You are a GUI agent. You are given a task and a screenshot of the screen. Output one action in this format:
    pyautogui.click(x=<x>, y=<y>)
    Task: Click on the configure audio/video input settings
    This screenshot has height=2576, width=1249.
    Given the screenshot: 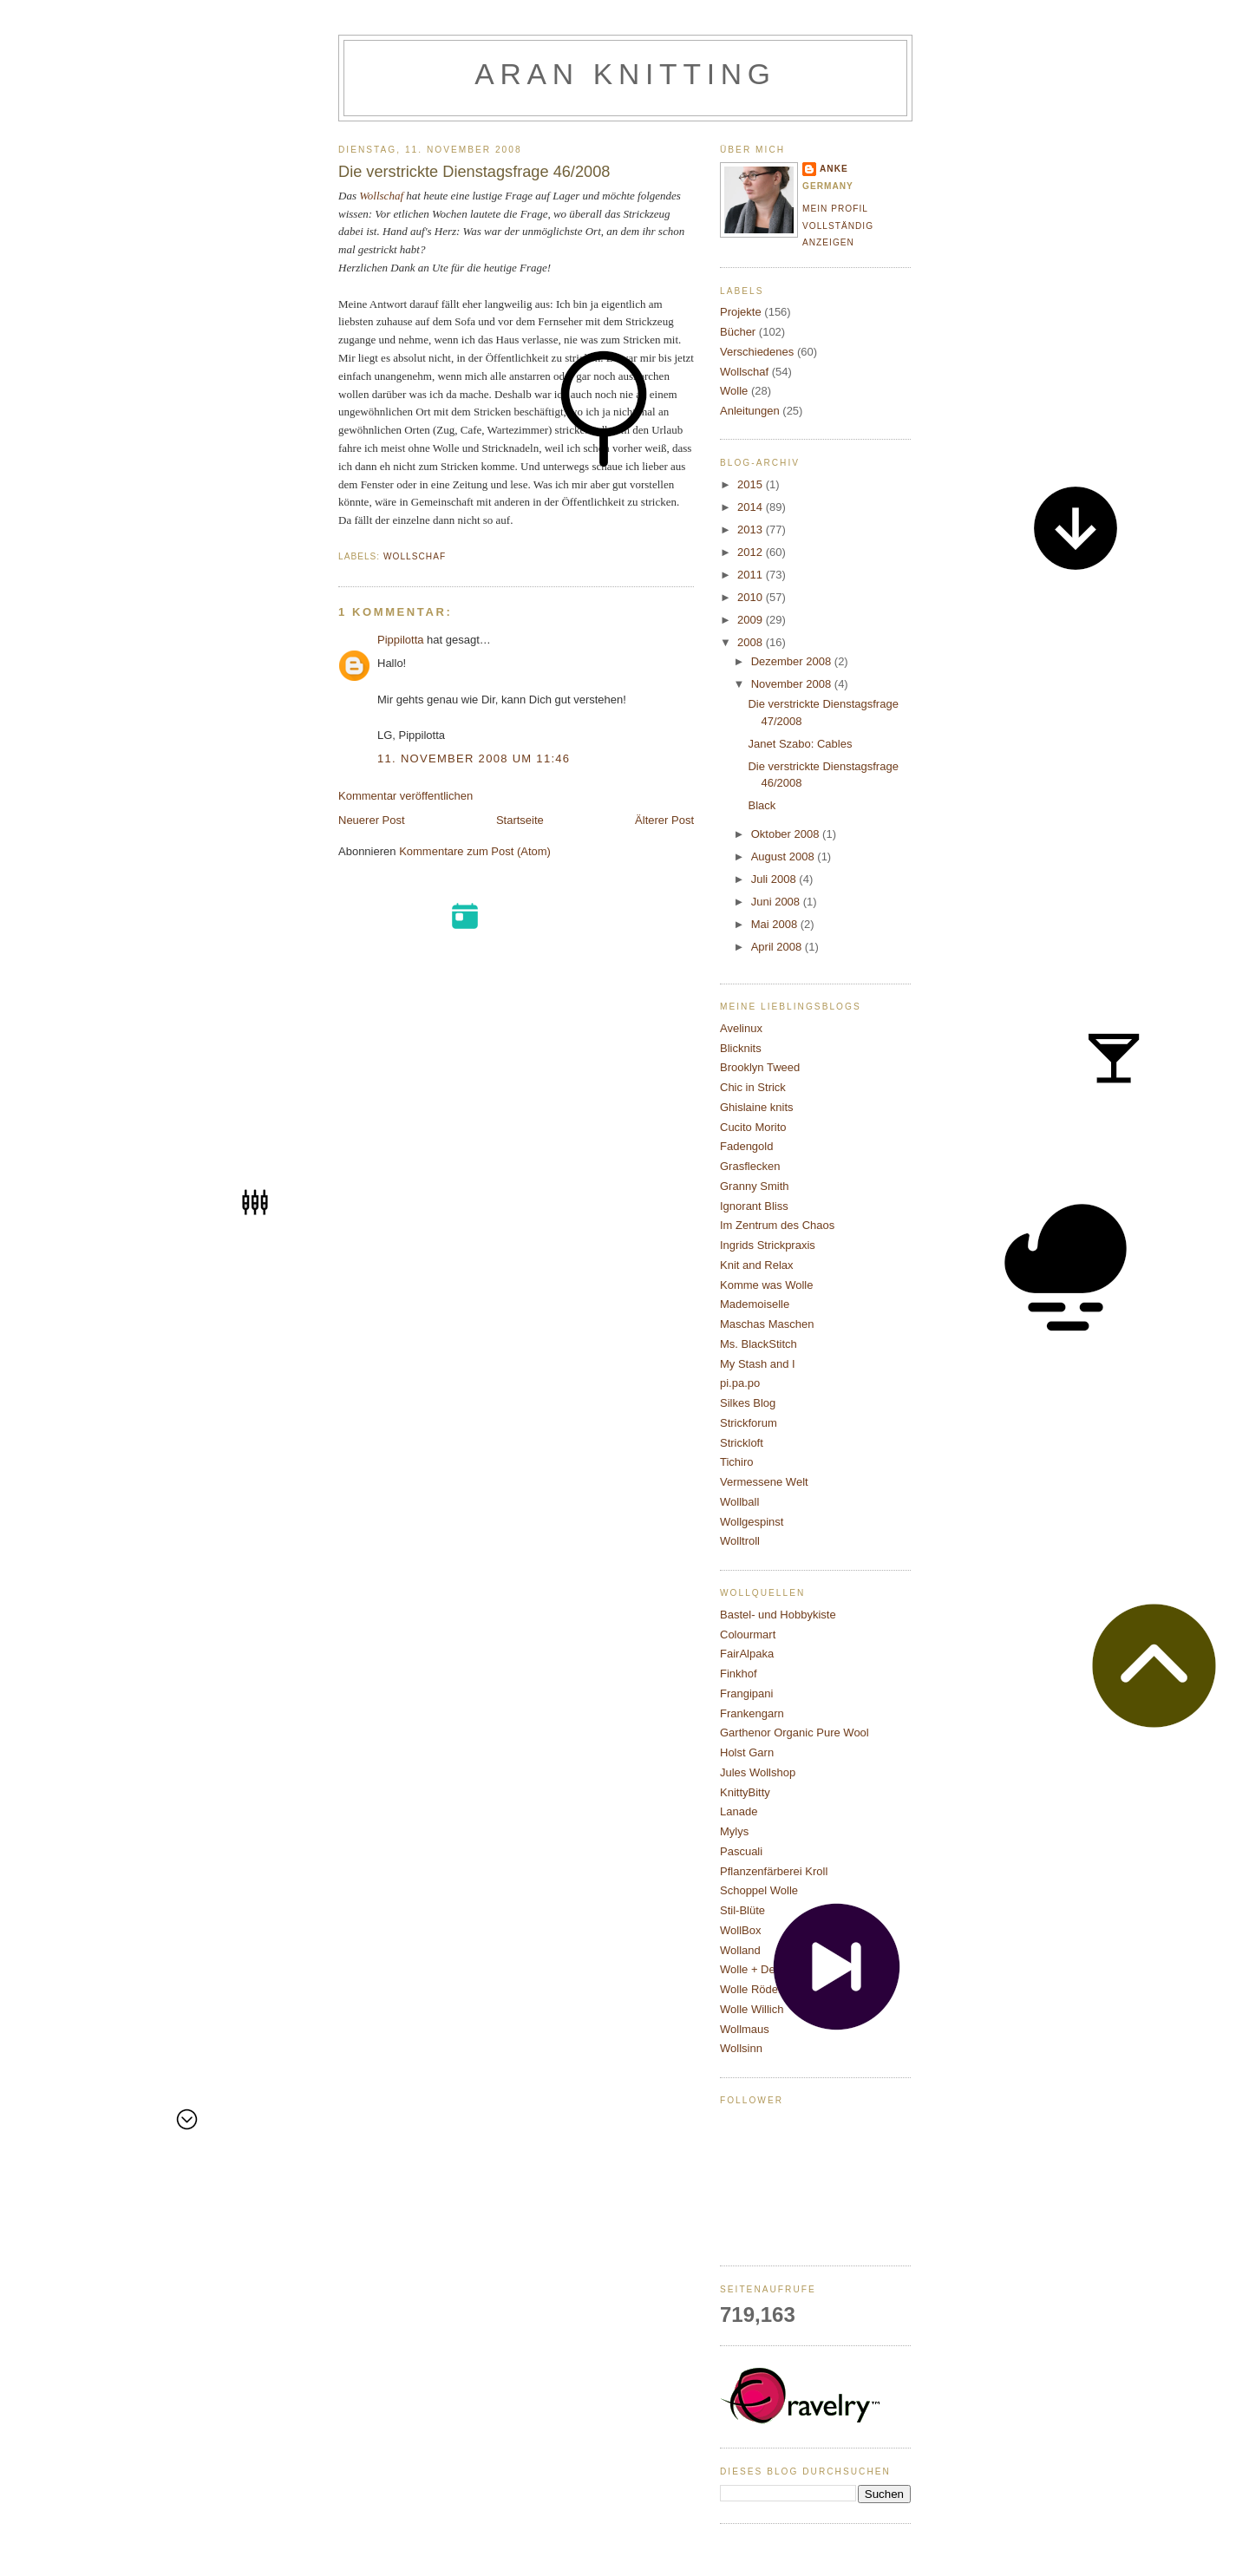 What is the action you would take?
    pyautogui.click(x=255, y=1202)
    